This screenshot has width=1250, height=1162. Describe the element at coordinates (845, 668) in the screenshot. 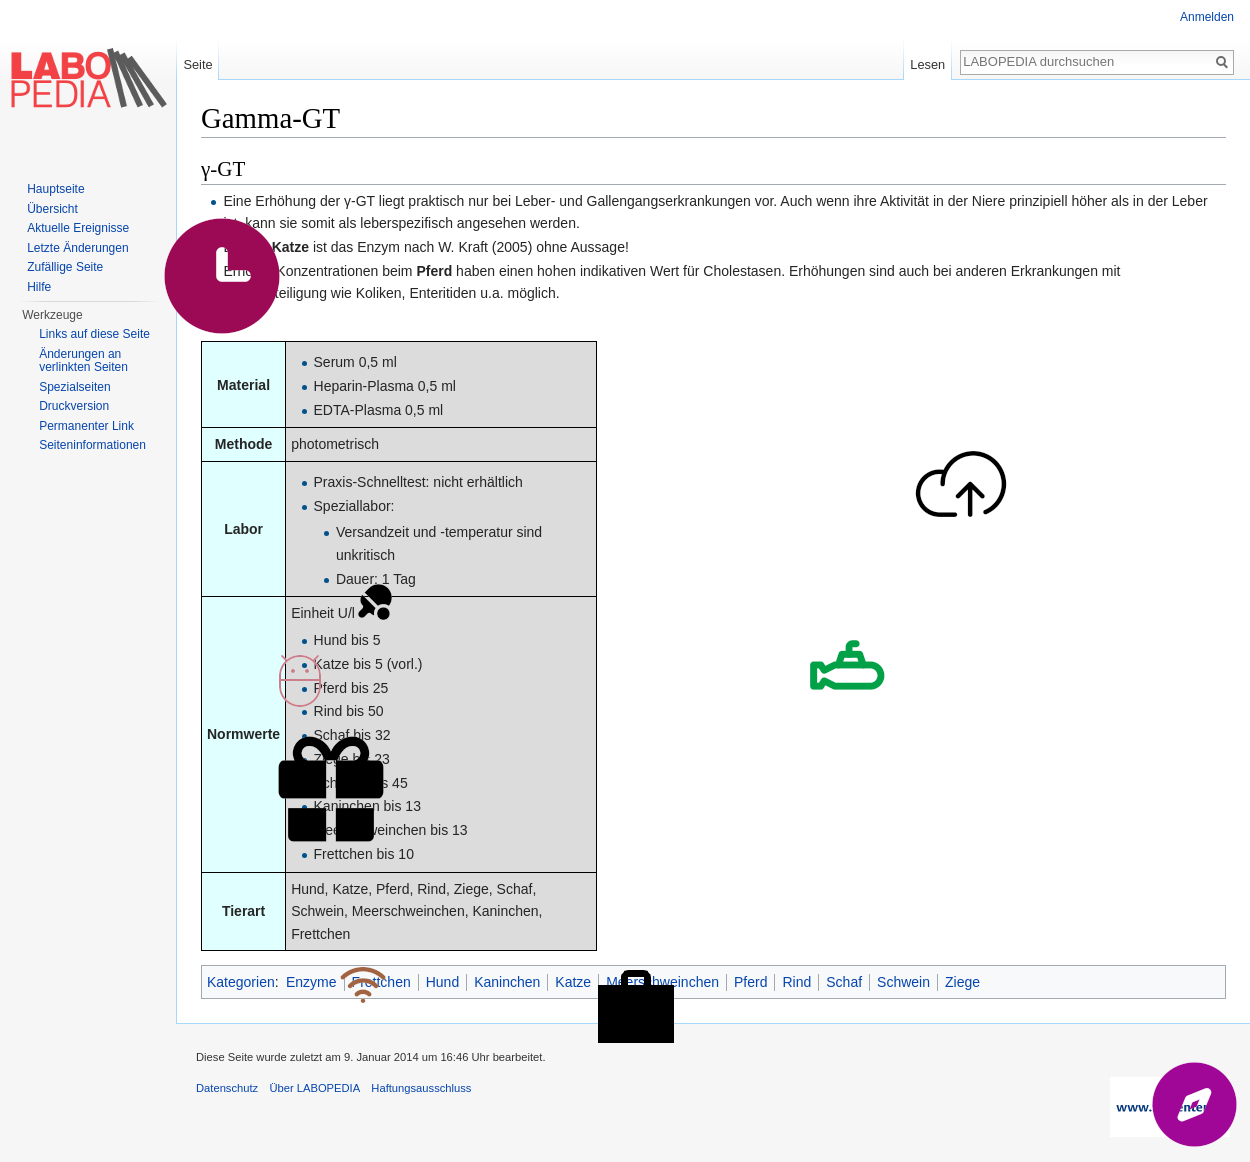

I see `navigate to underwater or submarine-related content` at that location.